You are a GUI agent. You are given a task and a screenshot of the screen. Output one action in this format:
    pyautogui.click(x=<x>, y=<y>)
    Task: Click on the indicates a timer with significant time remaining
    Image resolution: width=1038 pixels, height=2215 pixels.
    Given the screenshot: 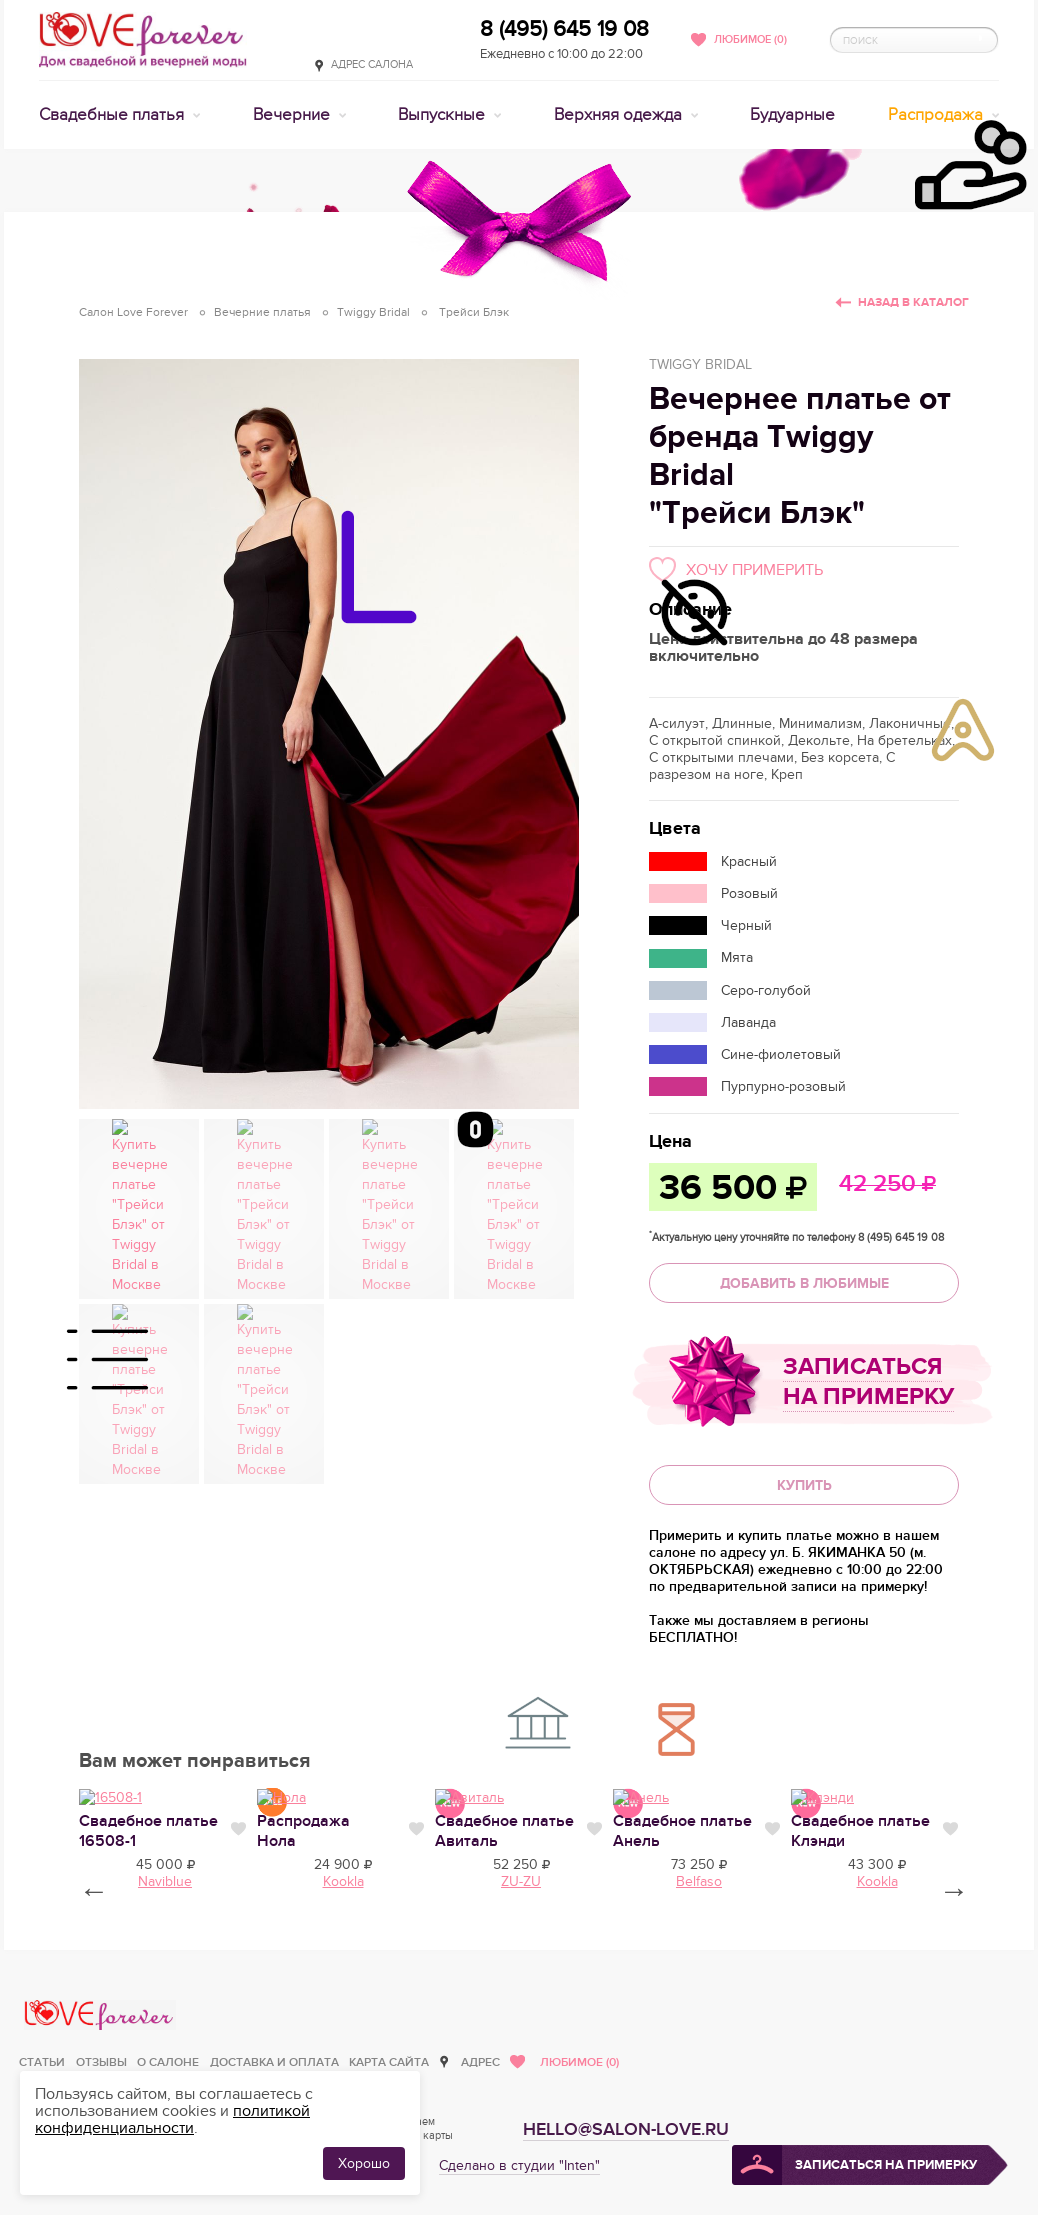 What is the action you would take?
    pyautogui.click(x=676, y=1729)
    